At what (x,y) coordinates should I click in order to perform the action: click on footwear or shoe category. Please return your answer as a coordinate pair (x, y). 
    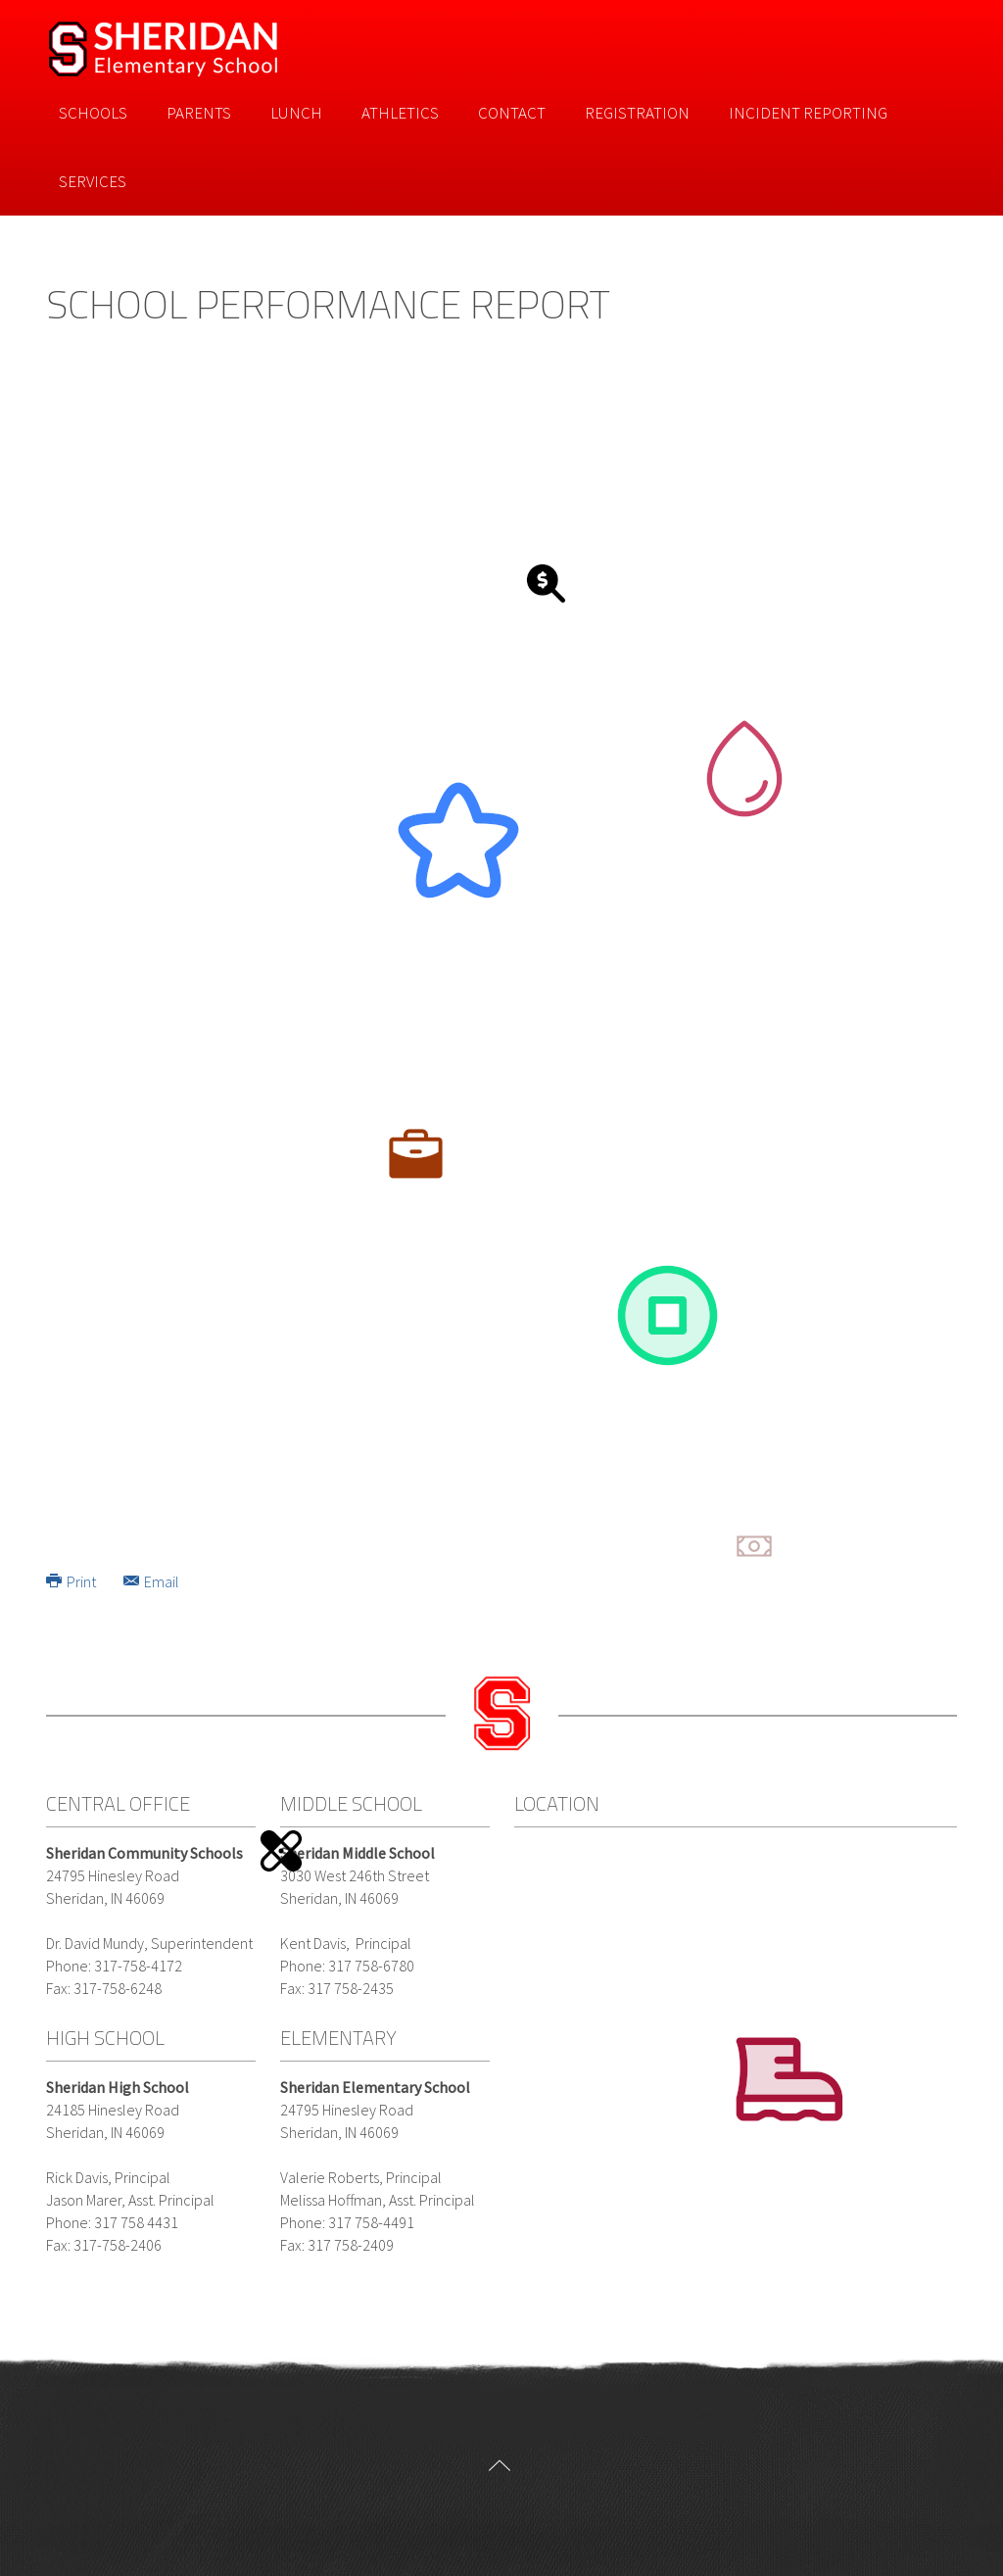
    Looking at the image, I should click on (786, 2079).